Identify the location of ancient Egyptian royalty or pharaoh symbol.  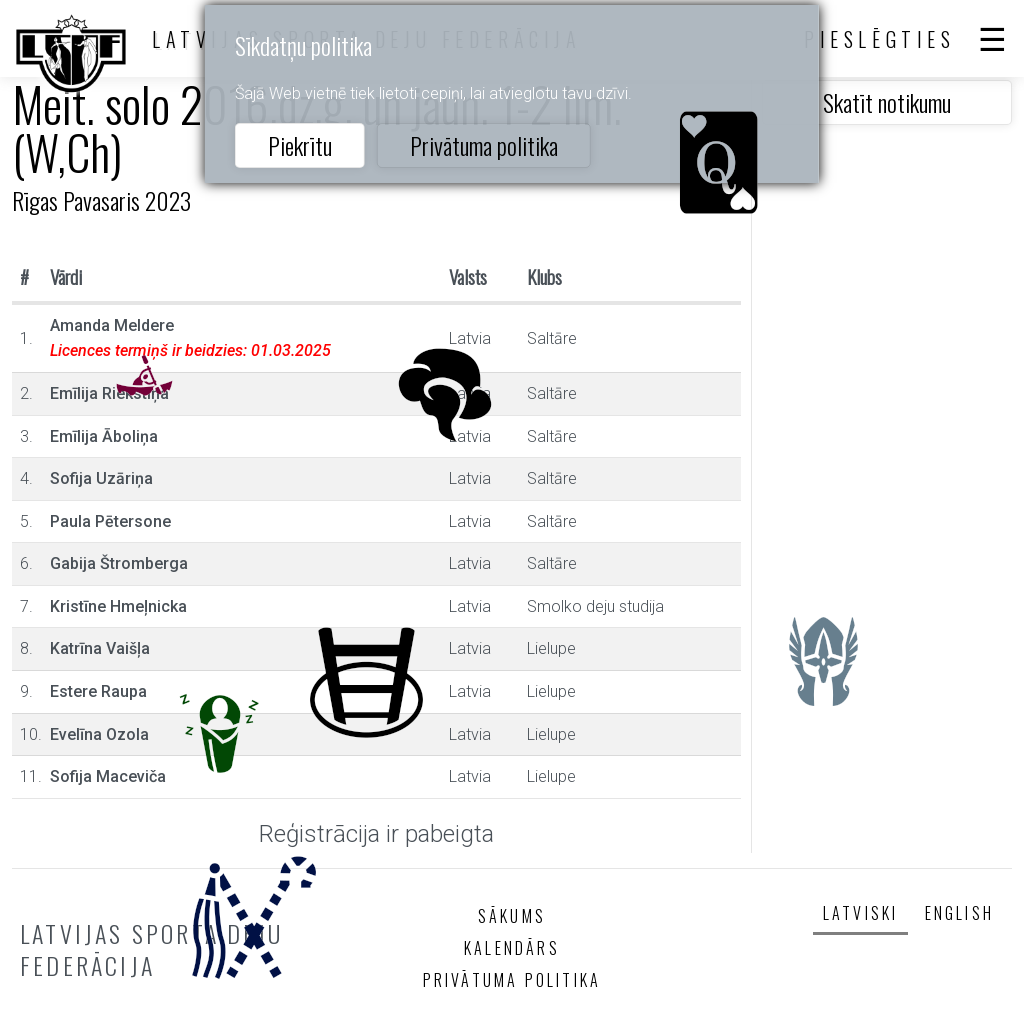
(254, 916).